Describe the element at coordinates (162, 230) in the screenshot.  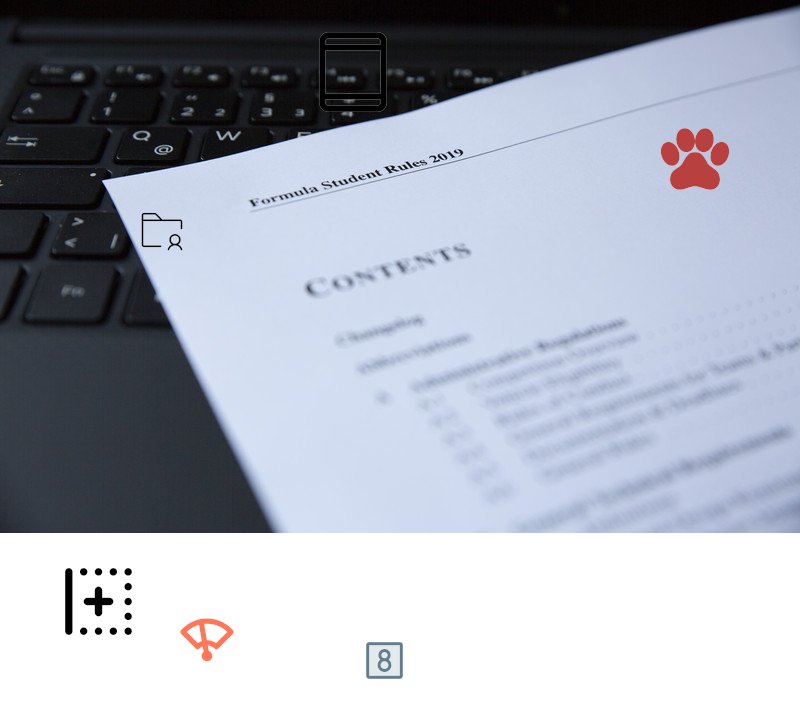
I see `access user-specific files or documents` at that location.